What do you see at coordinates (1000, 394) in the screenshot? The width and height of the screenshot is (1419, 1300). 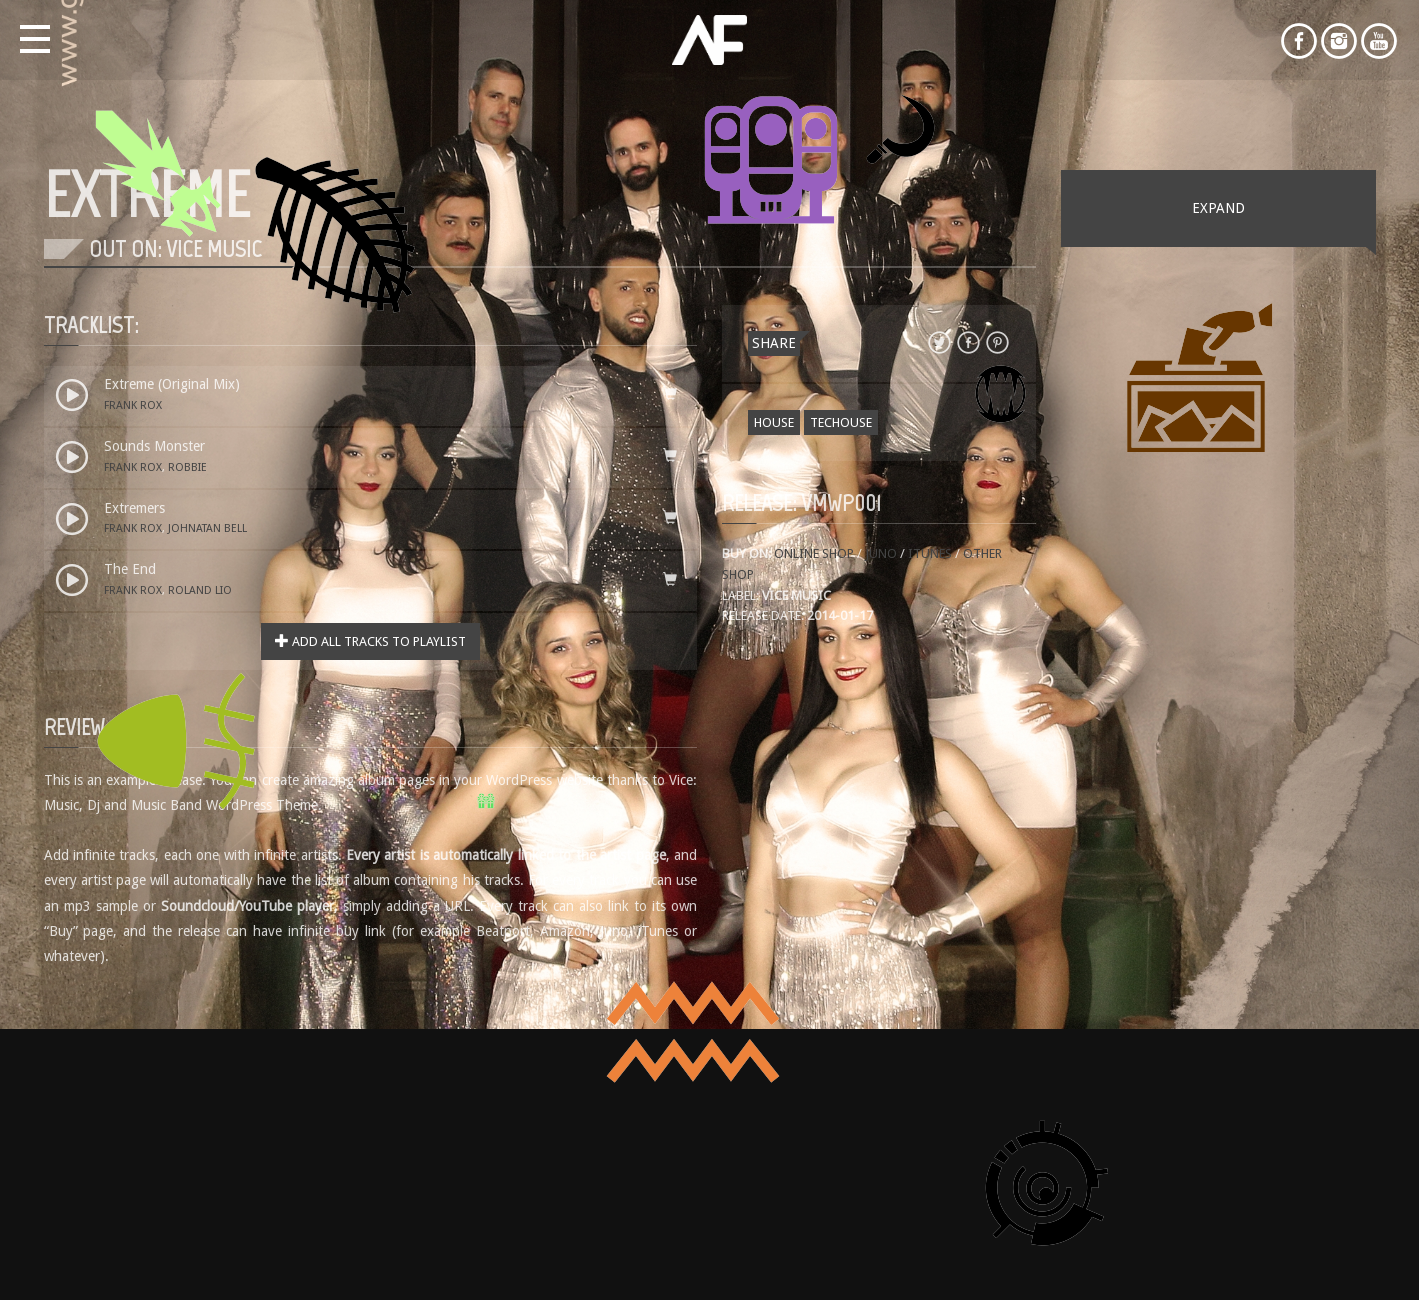 I see `indicates vampire or monster character class` at bounding box center [1000, 394].